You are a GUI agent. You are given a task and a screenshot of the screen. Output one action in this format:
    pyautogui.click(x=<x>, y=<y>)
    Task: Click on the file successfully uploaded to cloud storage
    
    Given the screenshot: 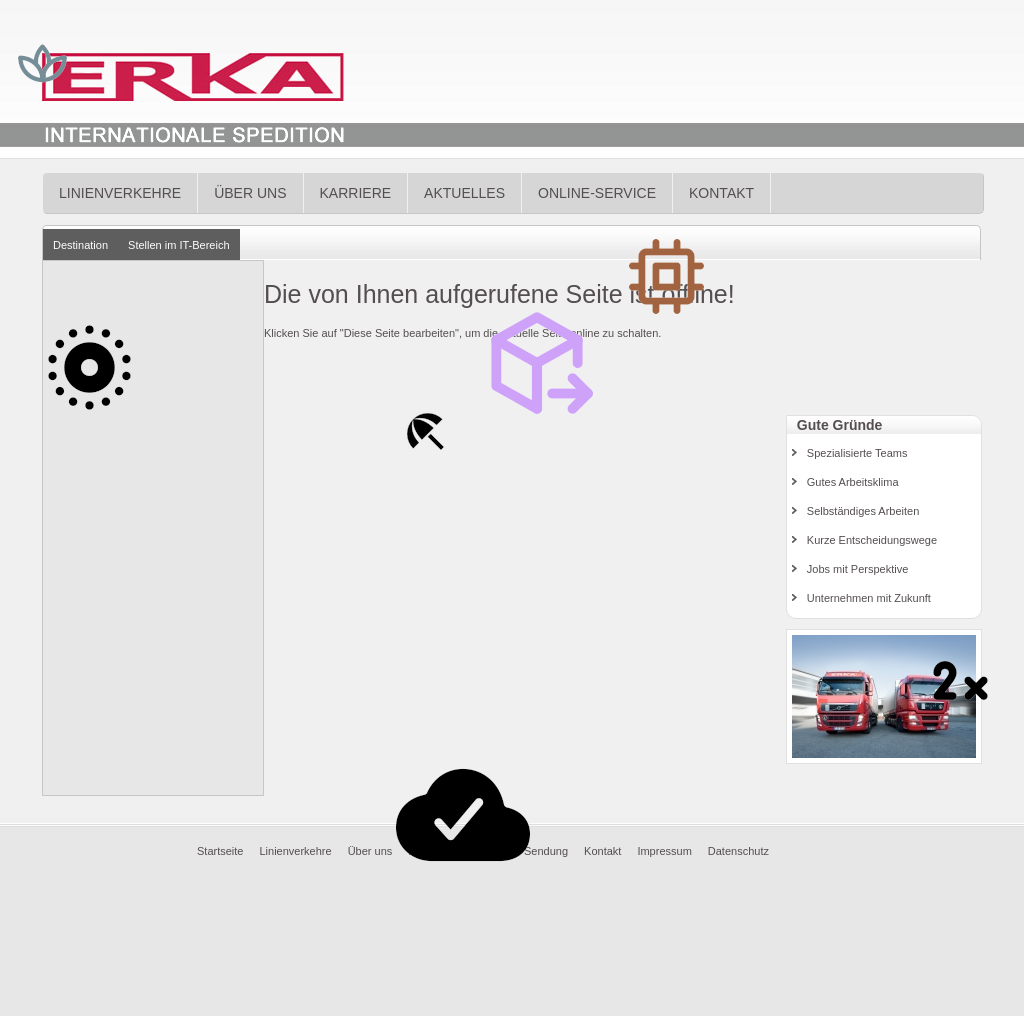 What is the action you would take?
    pyautogui.click(x=463, y=815)
    